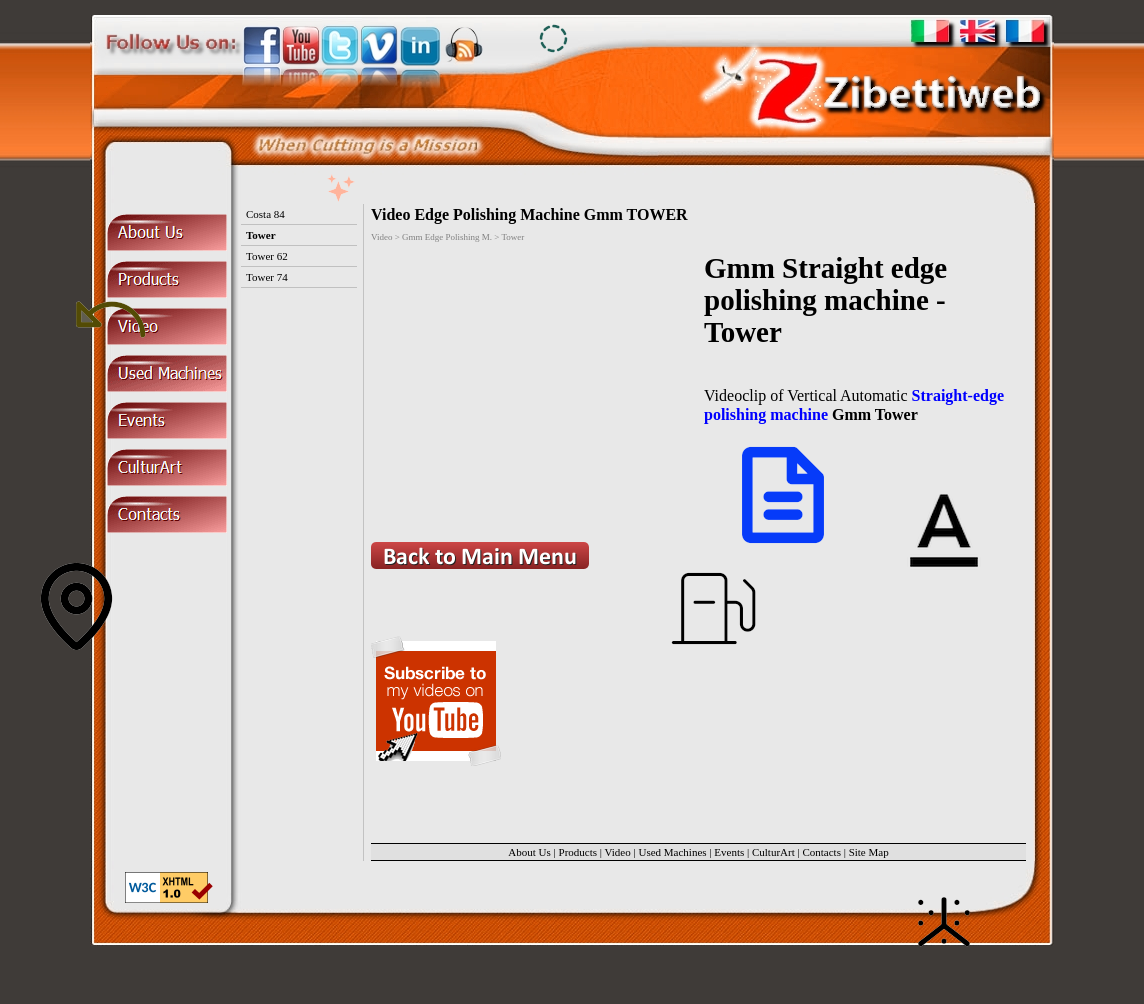  What do you see at coordinates (553, 38) in the screenshot?
I see `indicates loading or processing in progress` at bounding box center [553, 38].